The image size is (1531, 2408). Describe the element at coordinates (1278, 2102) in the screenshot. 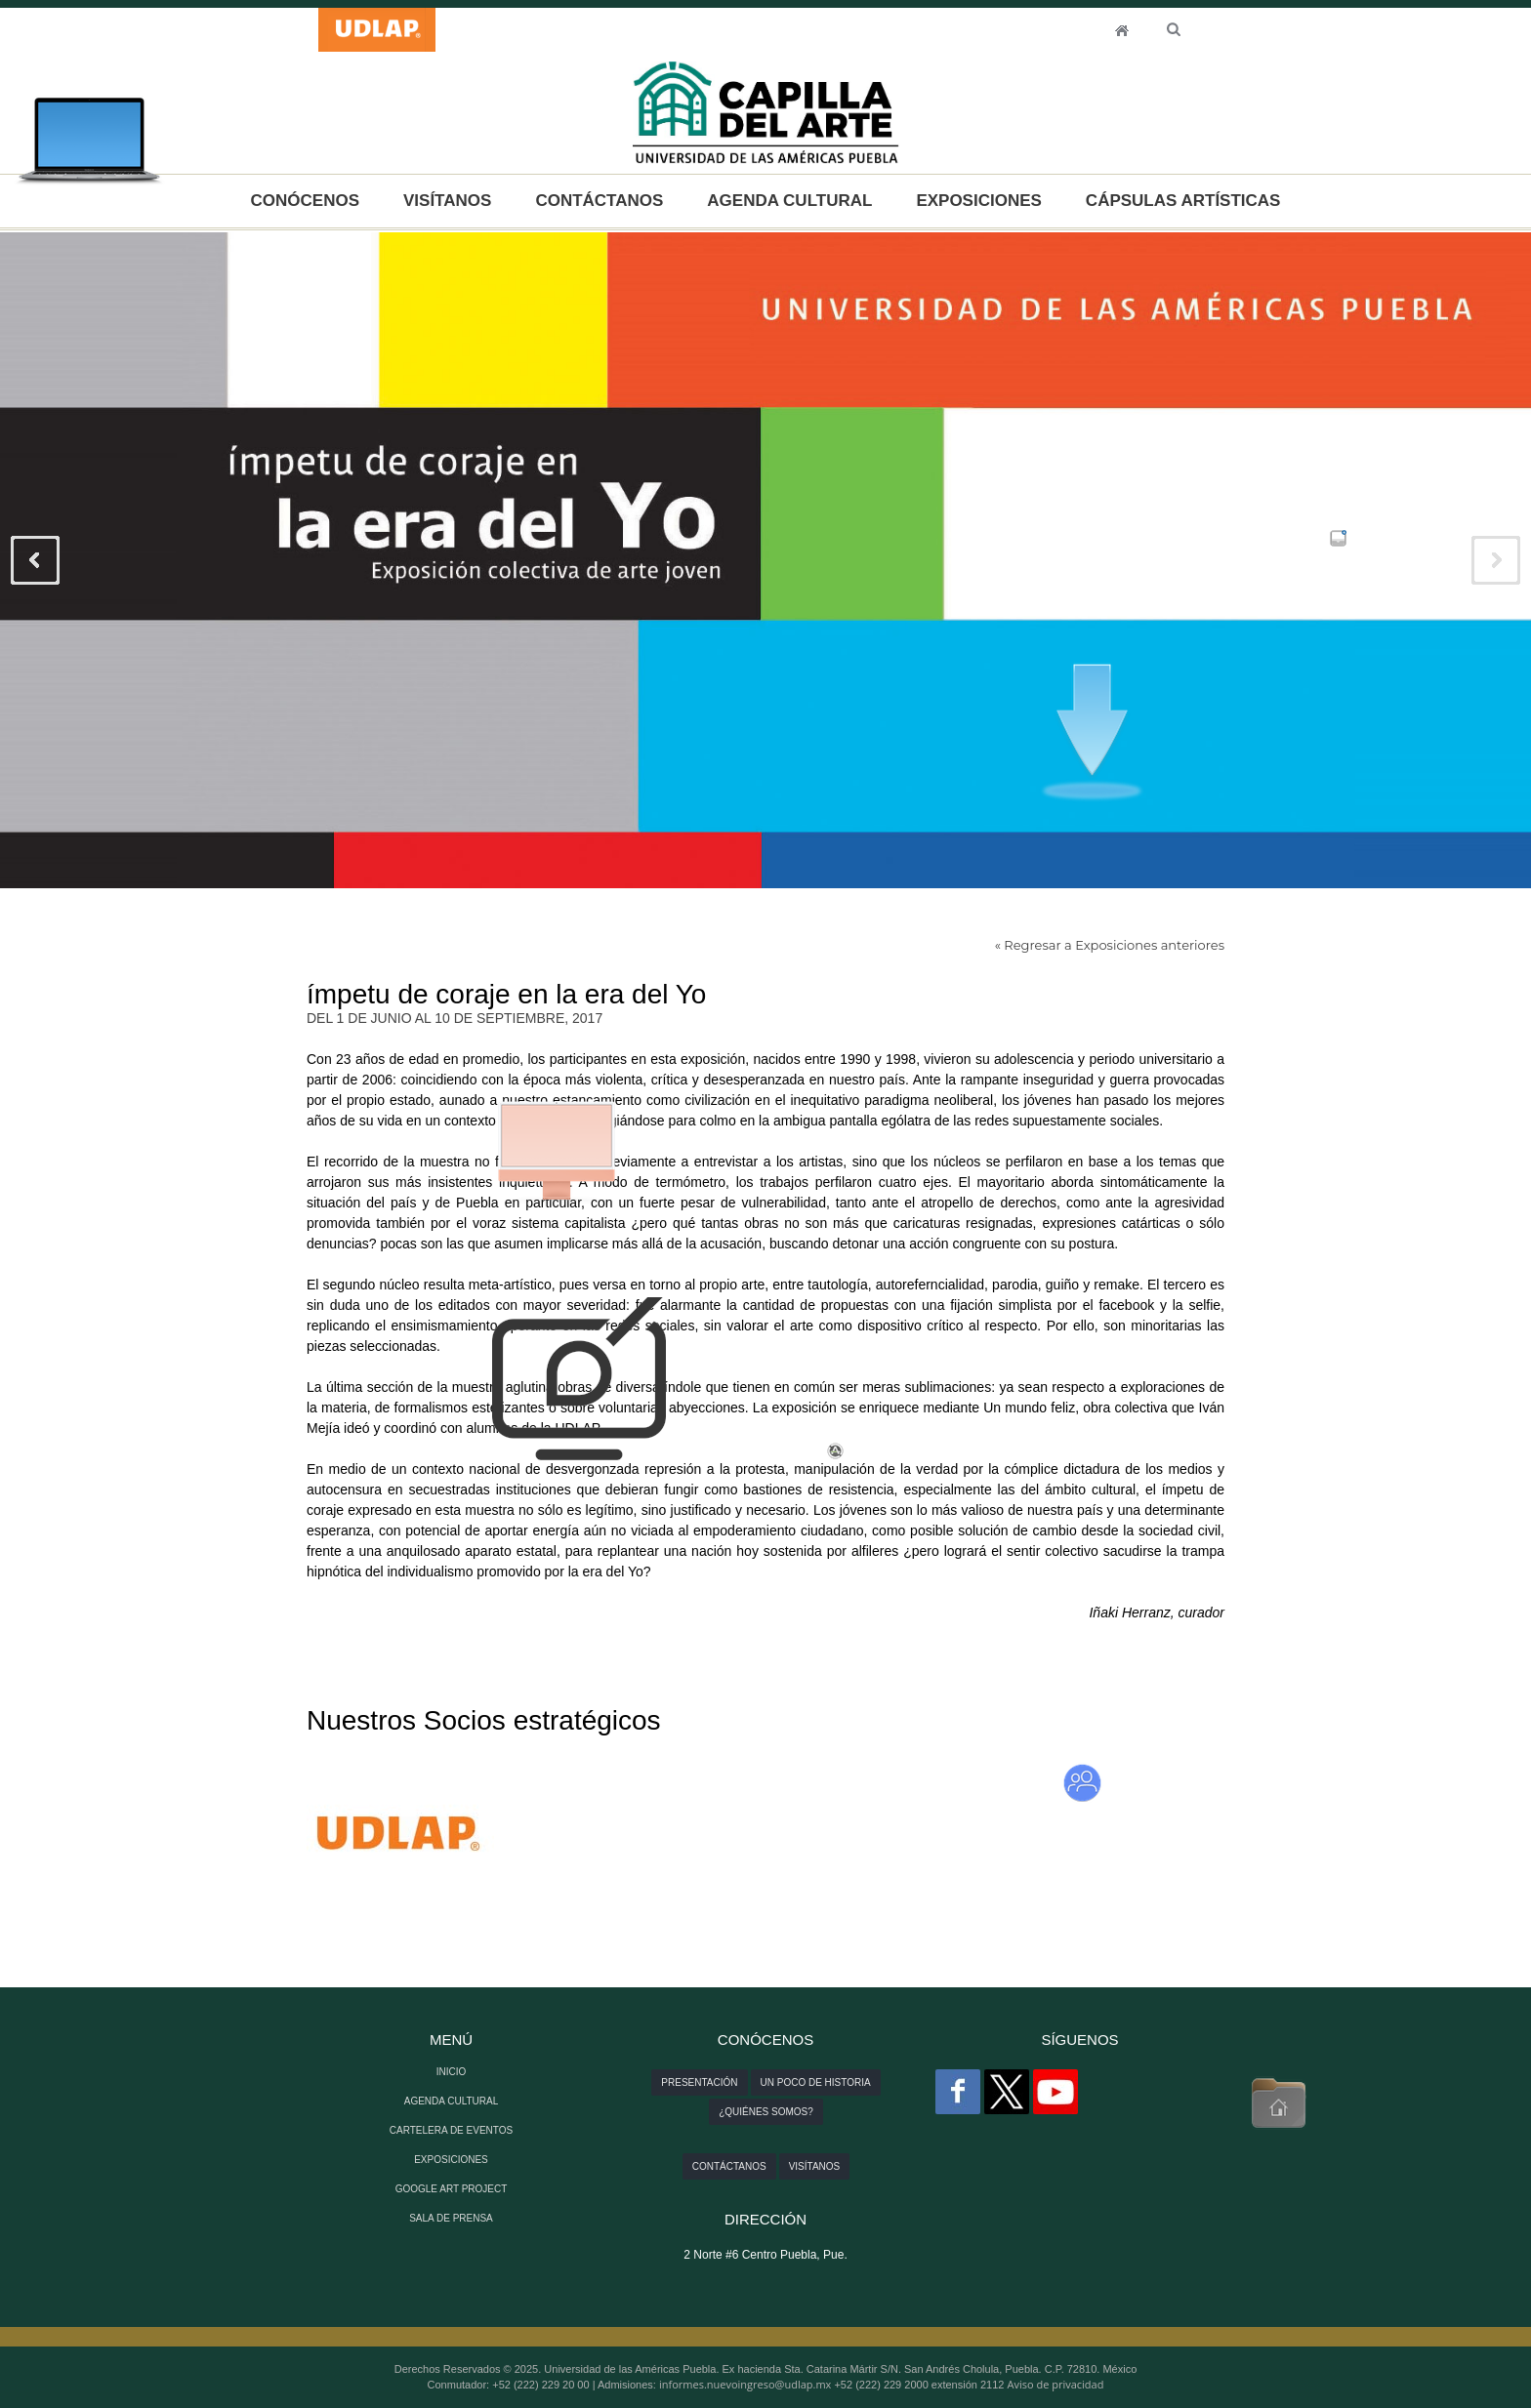

I see `access your home folder` at that location.